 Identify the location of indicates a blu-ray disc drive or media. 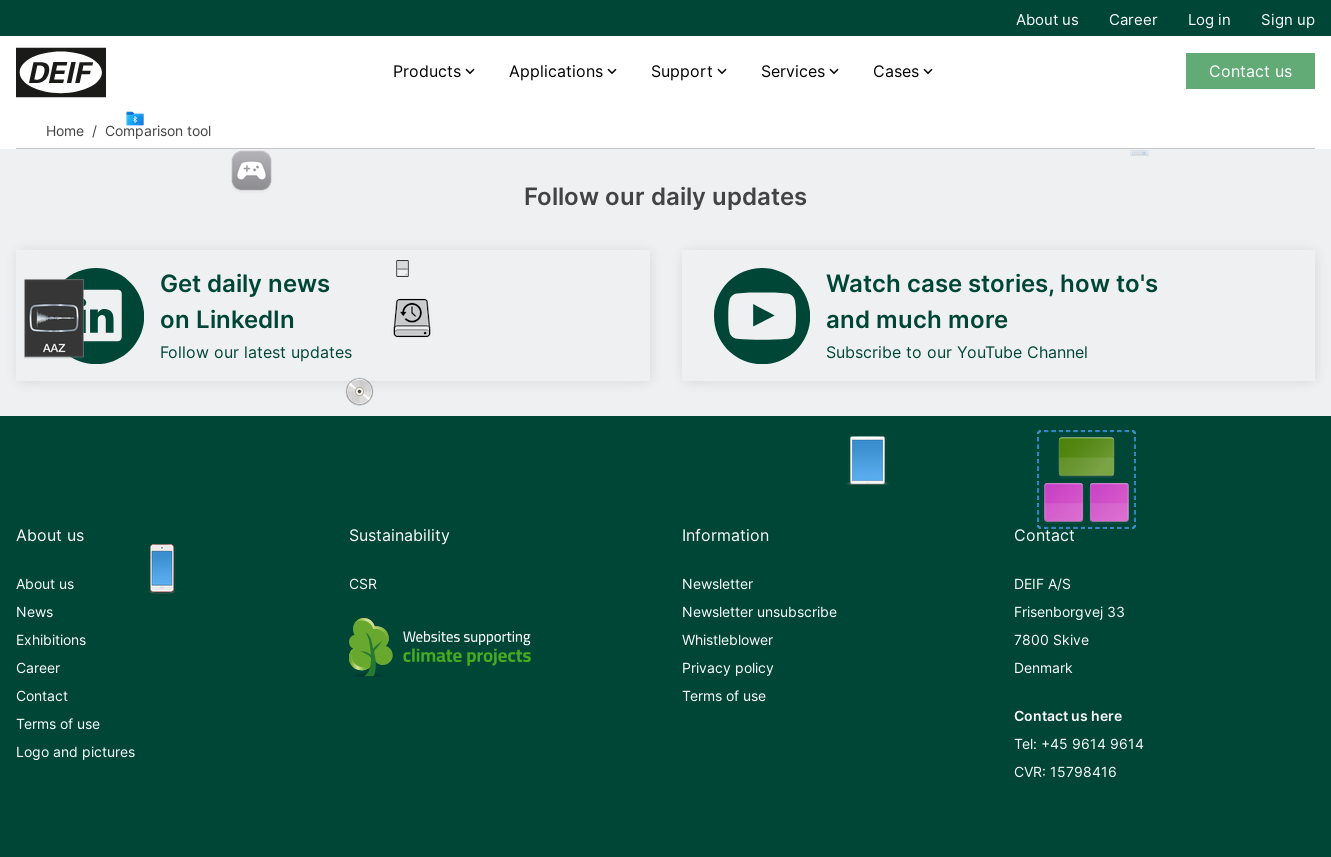
(359, 391).